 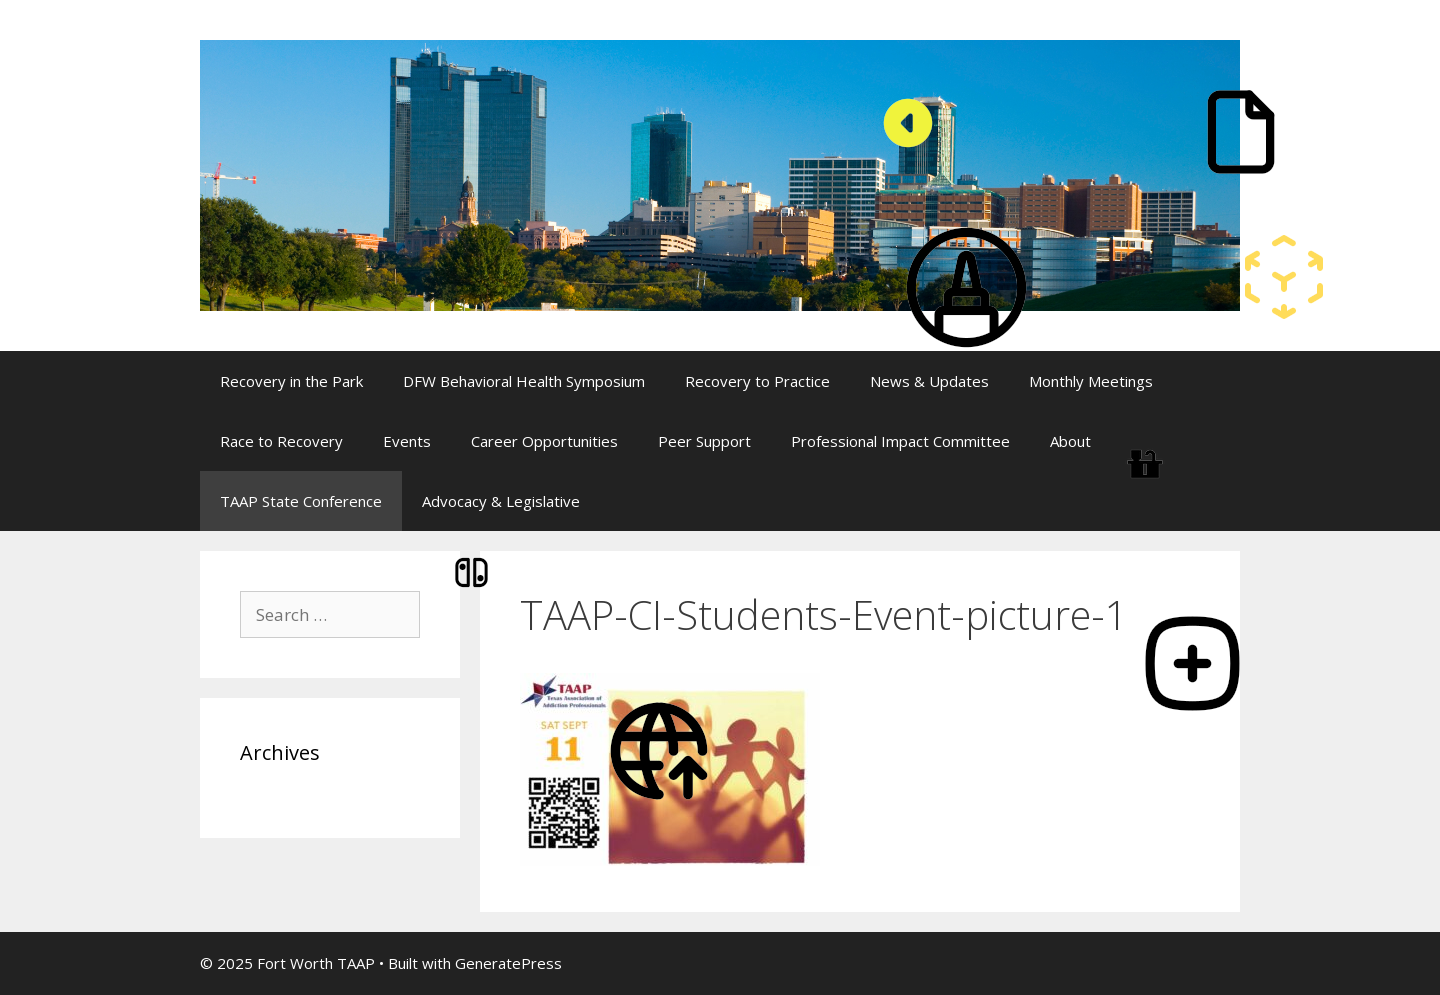 I want to click on view or open a file, so click(x=1241, y=132).